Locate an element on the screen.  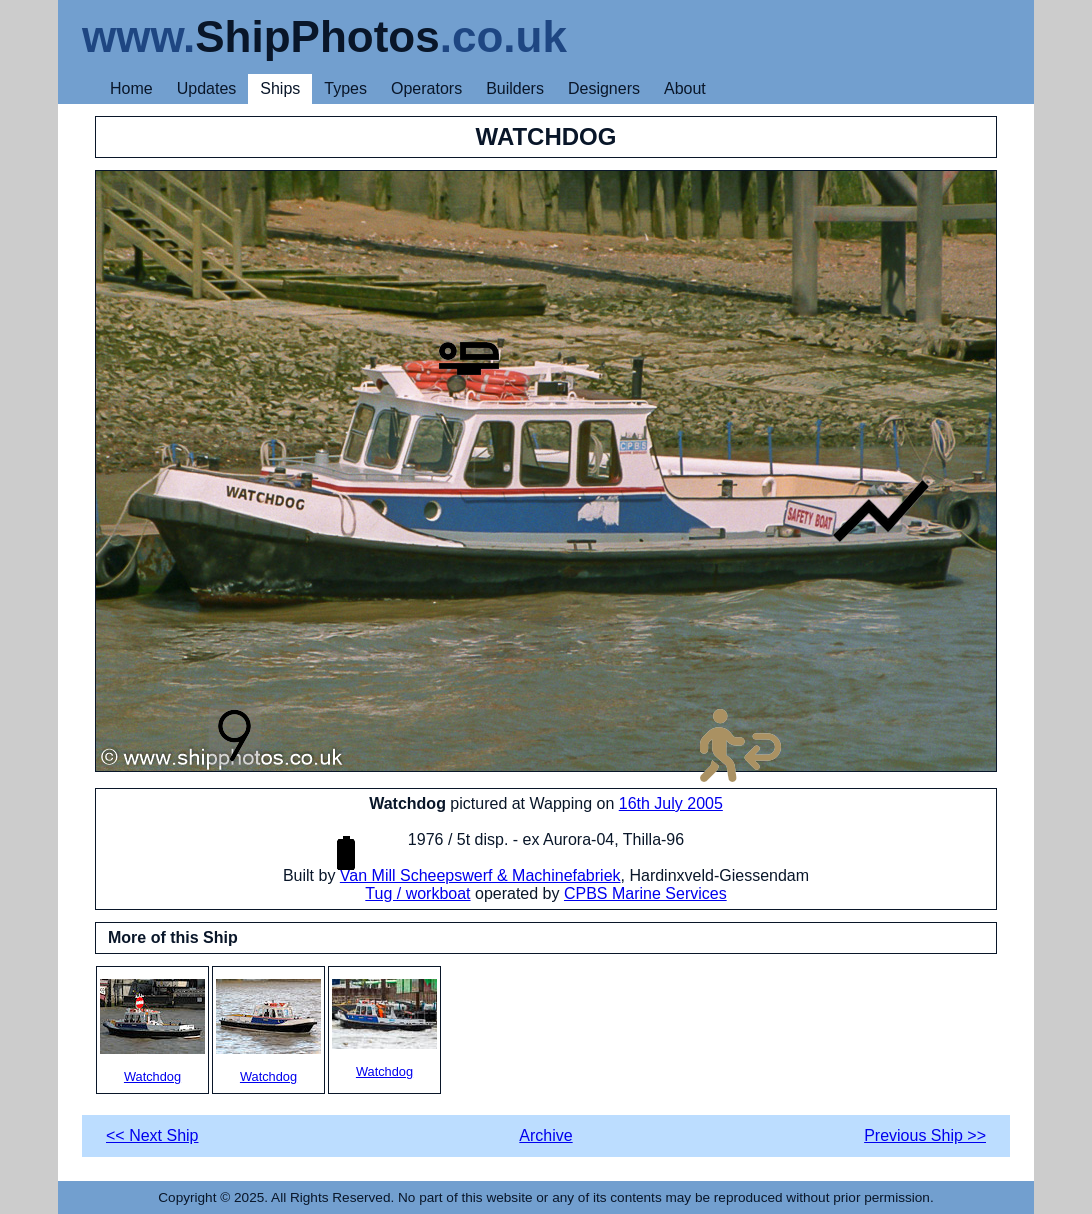
view analytics or statistics is located at coordinates (881, 511).